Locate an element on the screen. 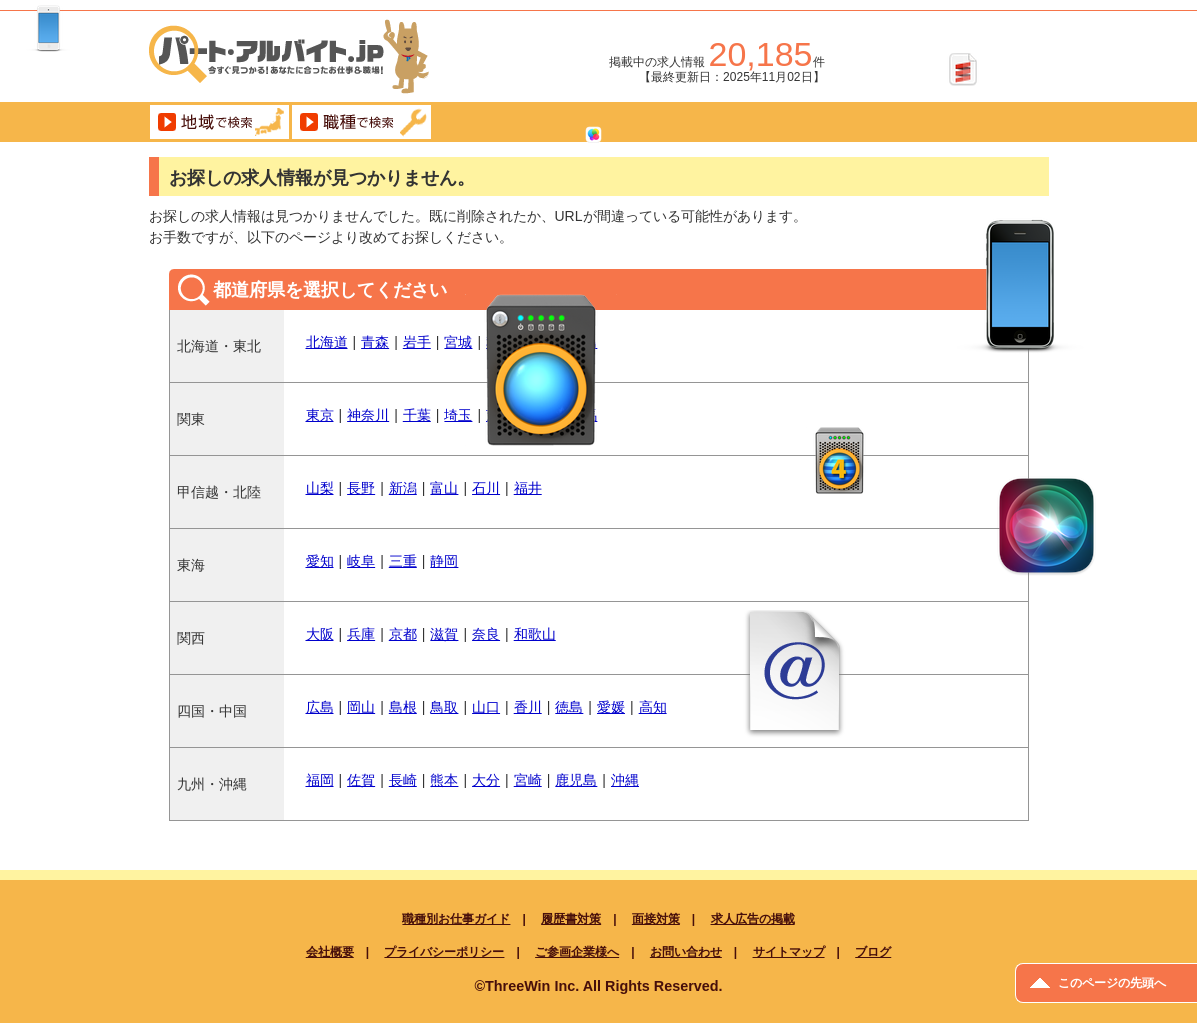 This screenshot has height=1023, width=1197. access RAID 4 storage configuration settings is located at coordinates (839, 460).